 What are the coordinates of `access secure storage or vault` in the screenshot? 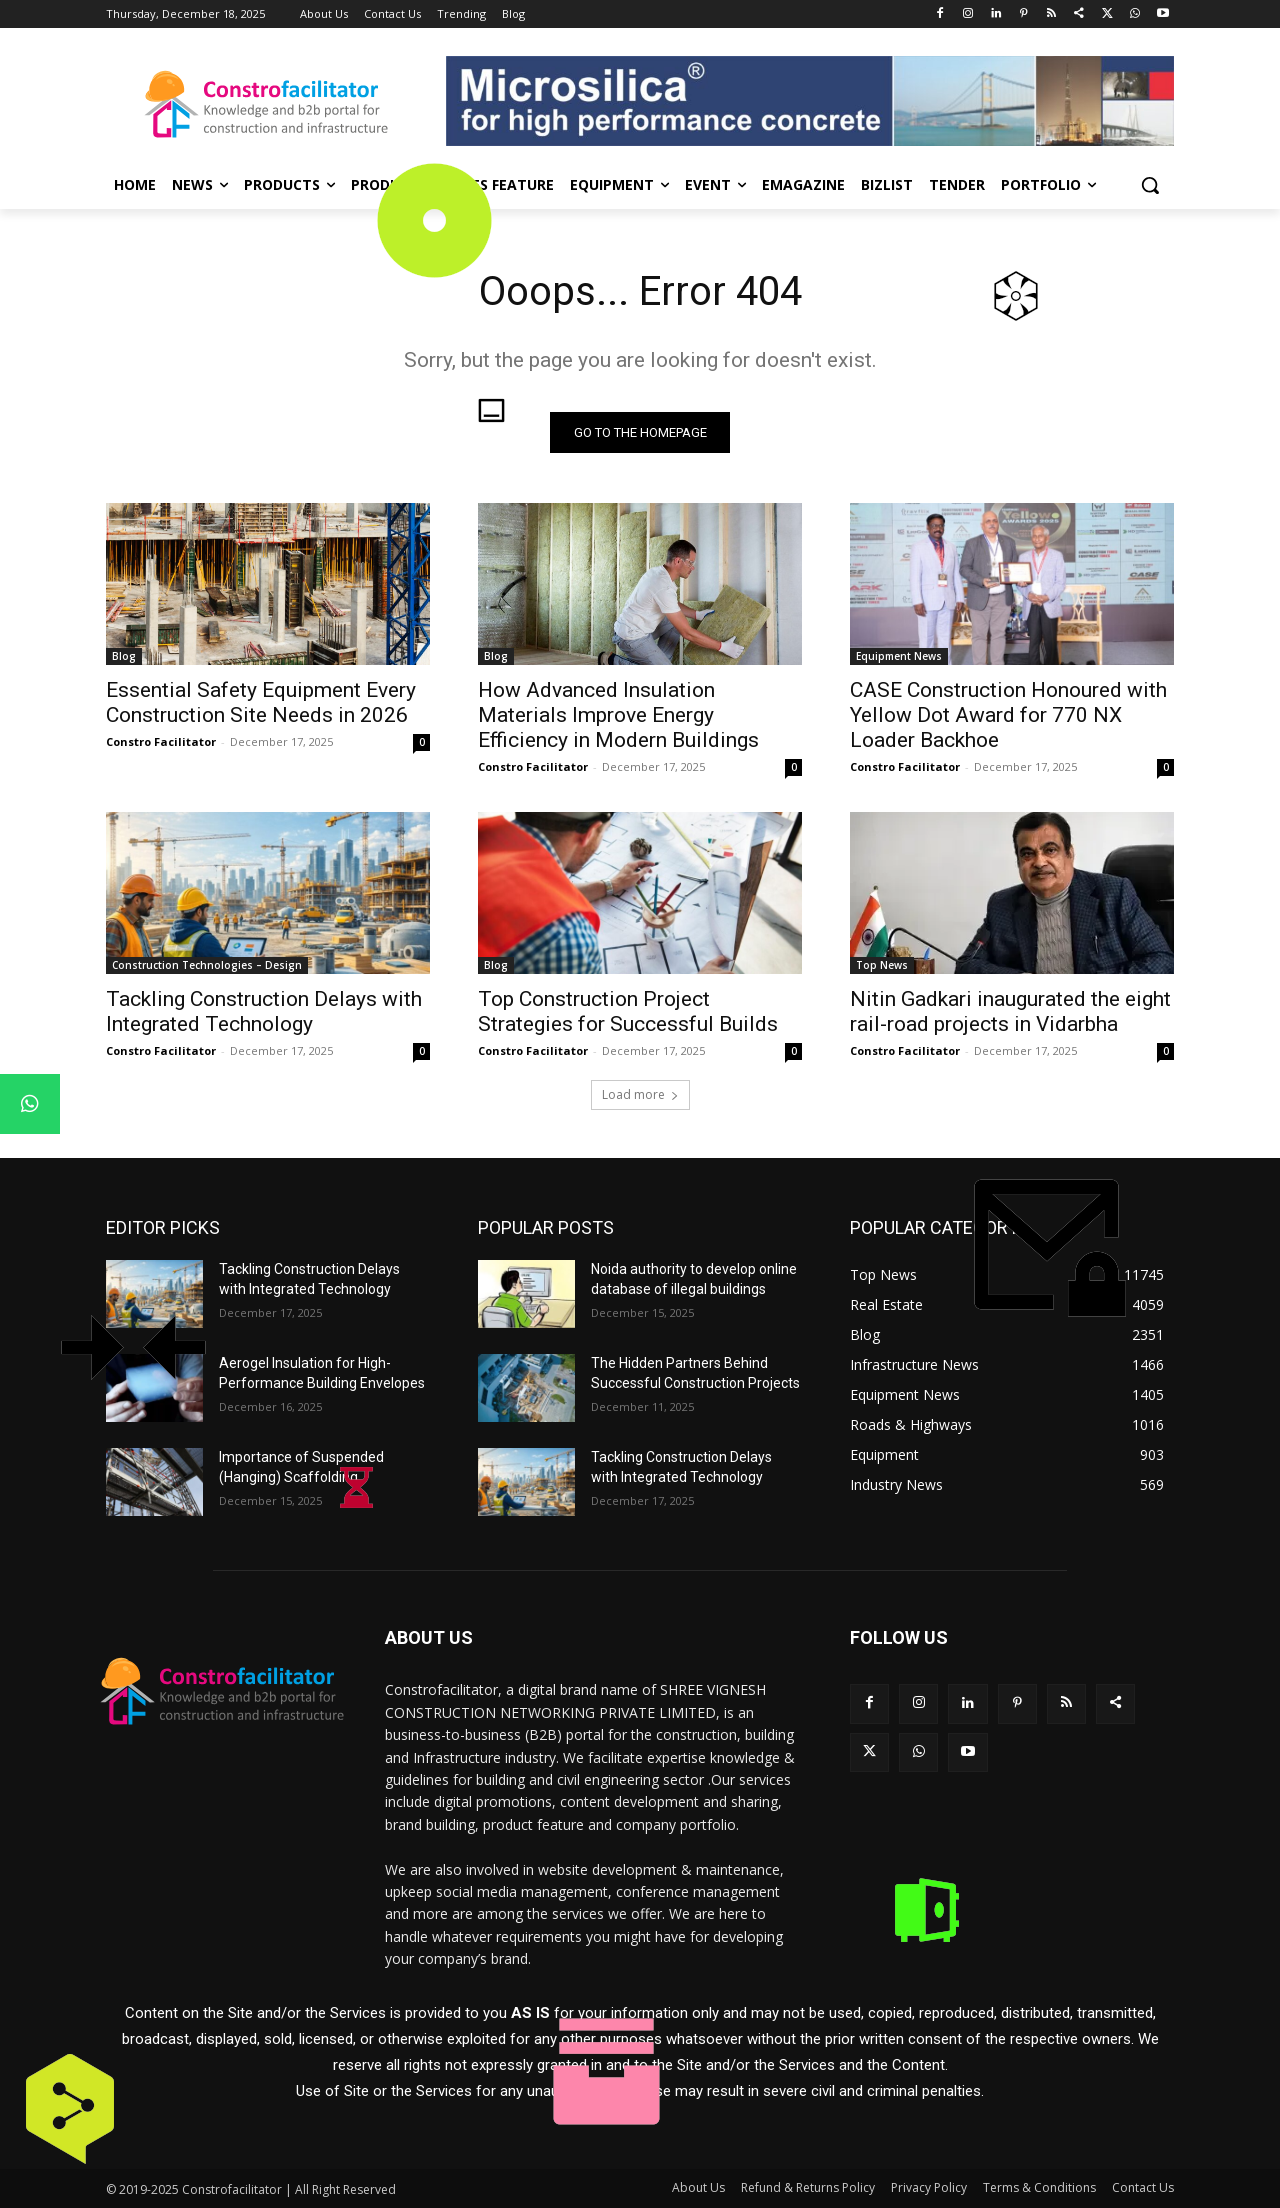 It's located at (925, 1911).